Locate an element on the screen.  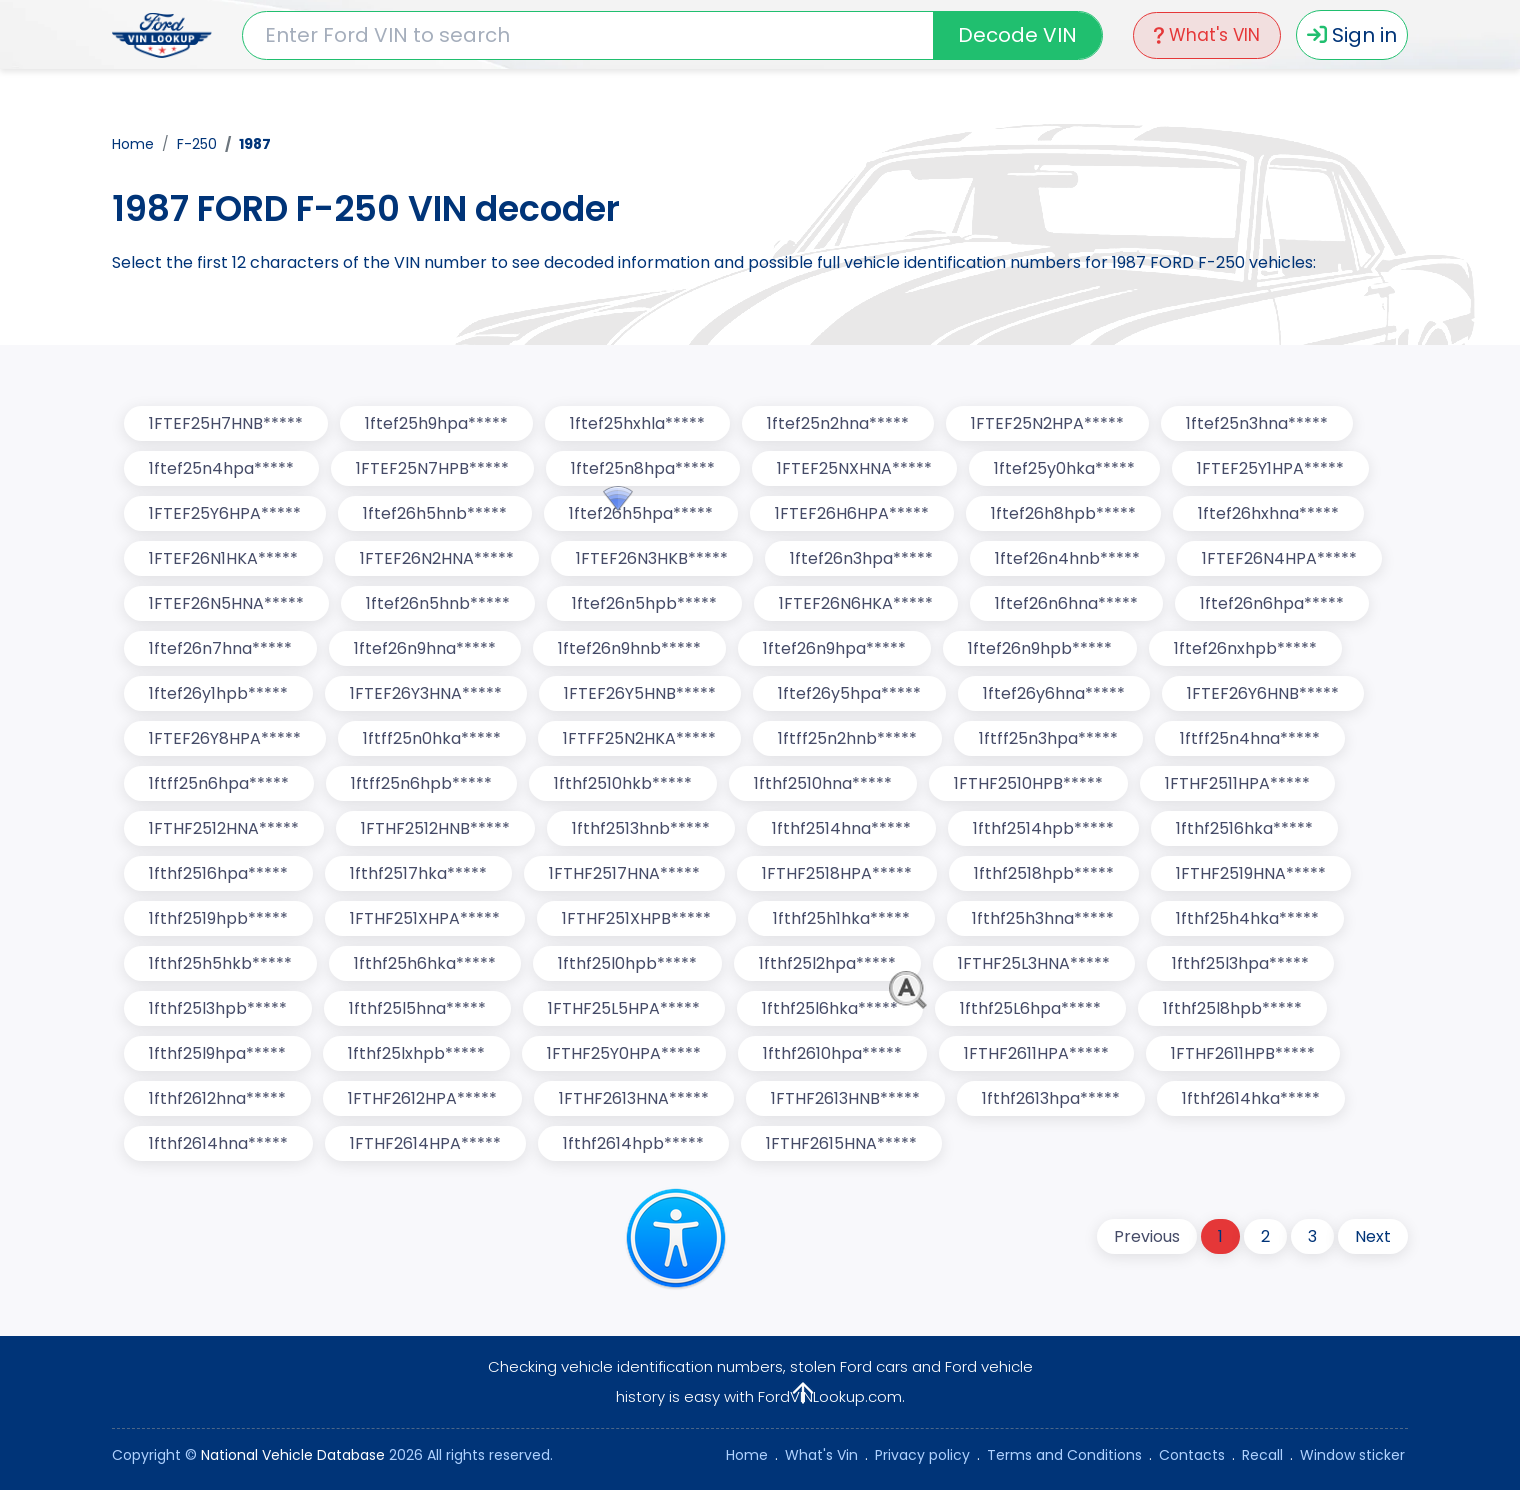
open accessibility settings is located at coordinates (676, 1238).